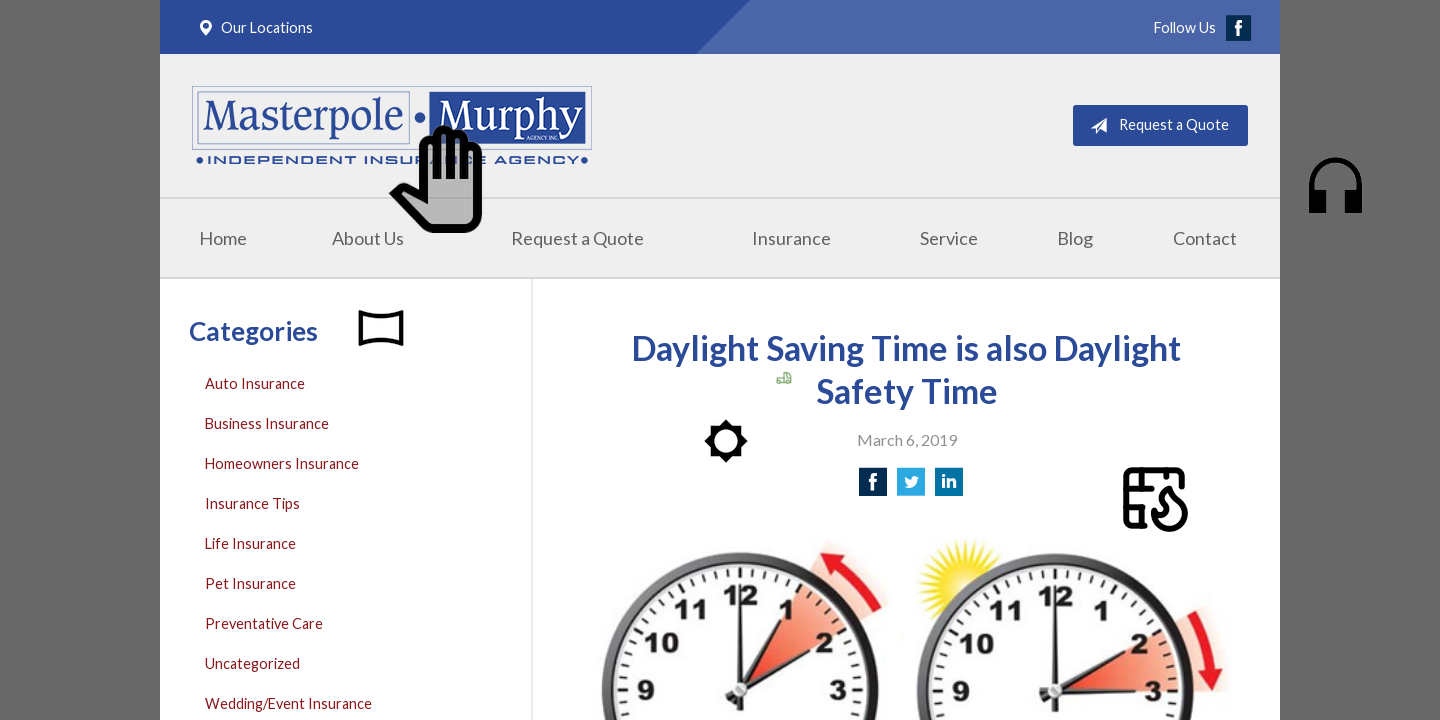 Image resolution: width=1440 pixels, height=720 pixels. I want to click on firewall security settings, so click(1154, 498).